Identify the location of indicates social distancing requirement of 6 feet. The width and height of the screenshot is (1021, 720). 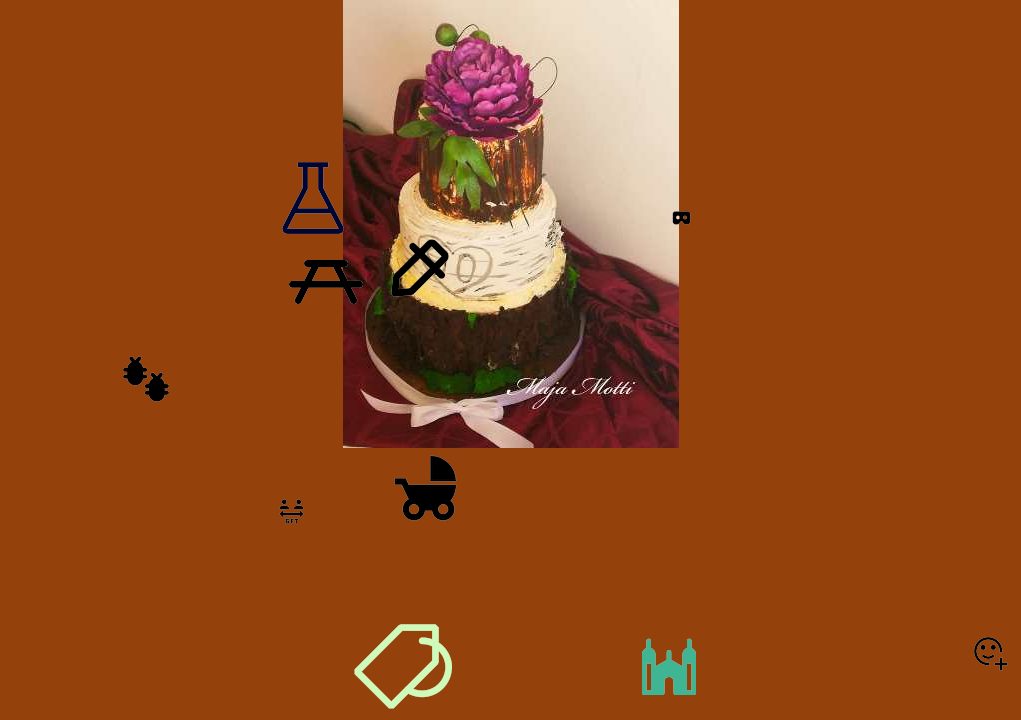
(291, 511).